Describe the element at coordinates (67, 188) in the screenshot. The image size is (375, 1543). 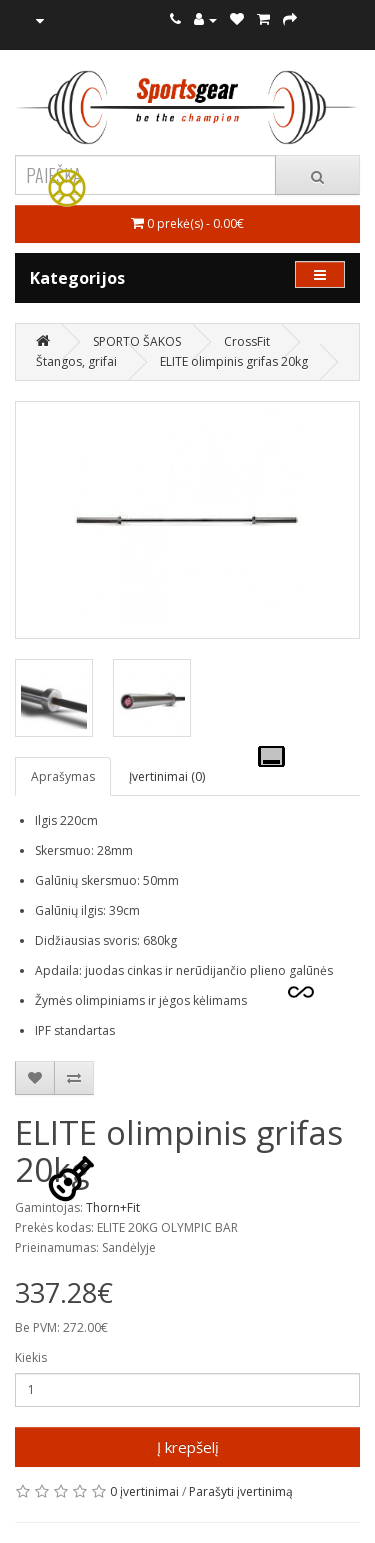
I see `access help or support` at that location.